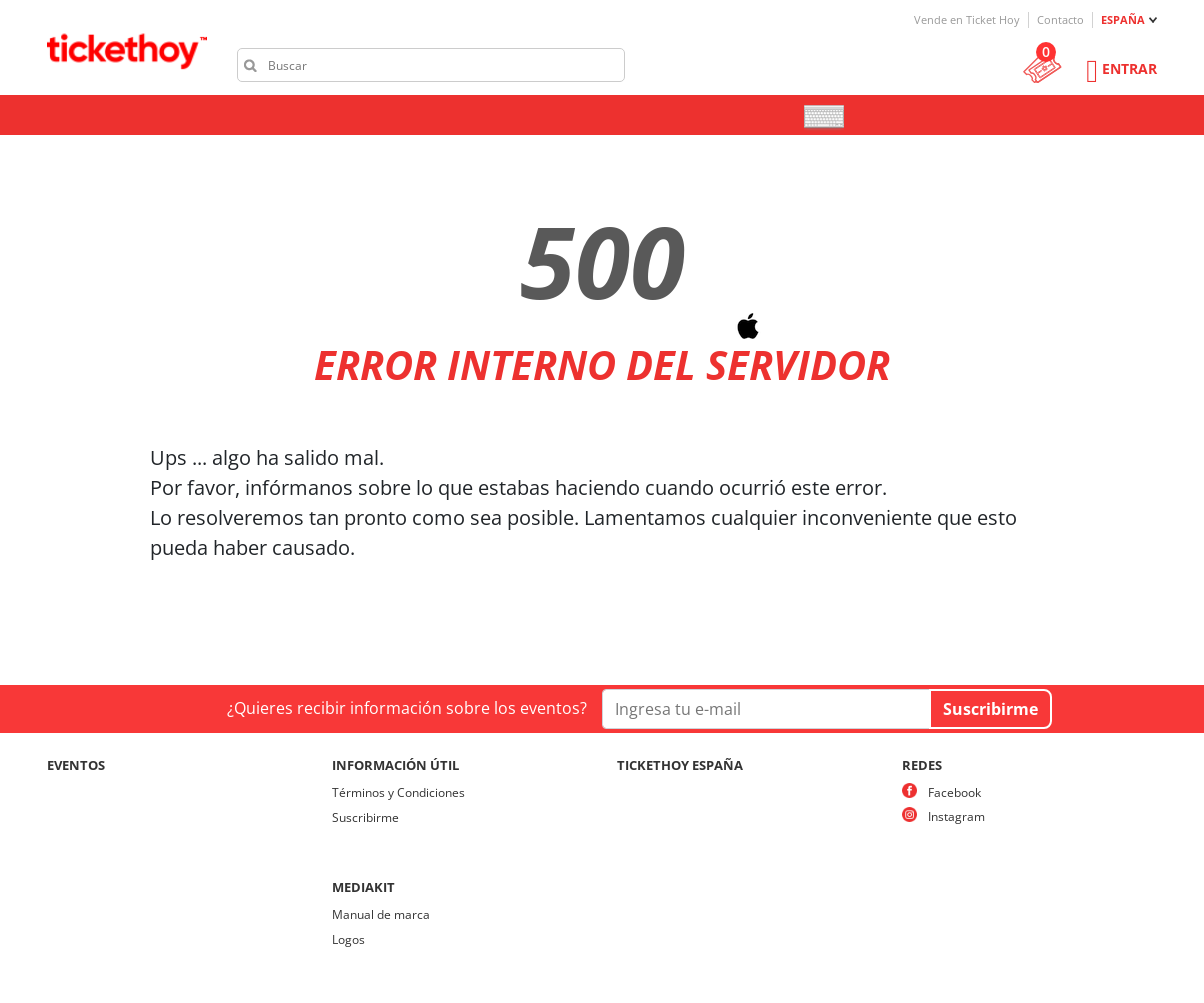 Image resolution: width=1204 pixels, height=1003 pixels. What do you see at coordinates (824, 112) in the screenshot?
I see `bluetooth keyboard connected` at bounding box center [824, 112].